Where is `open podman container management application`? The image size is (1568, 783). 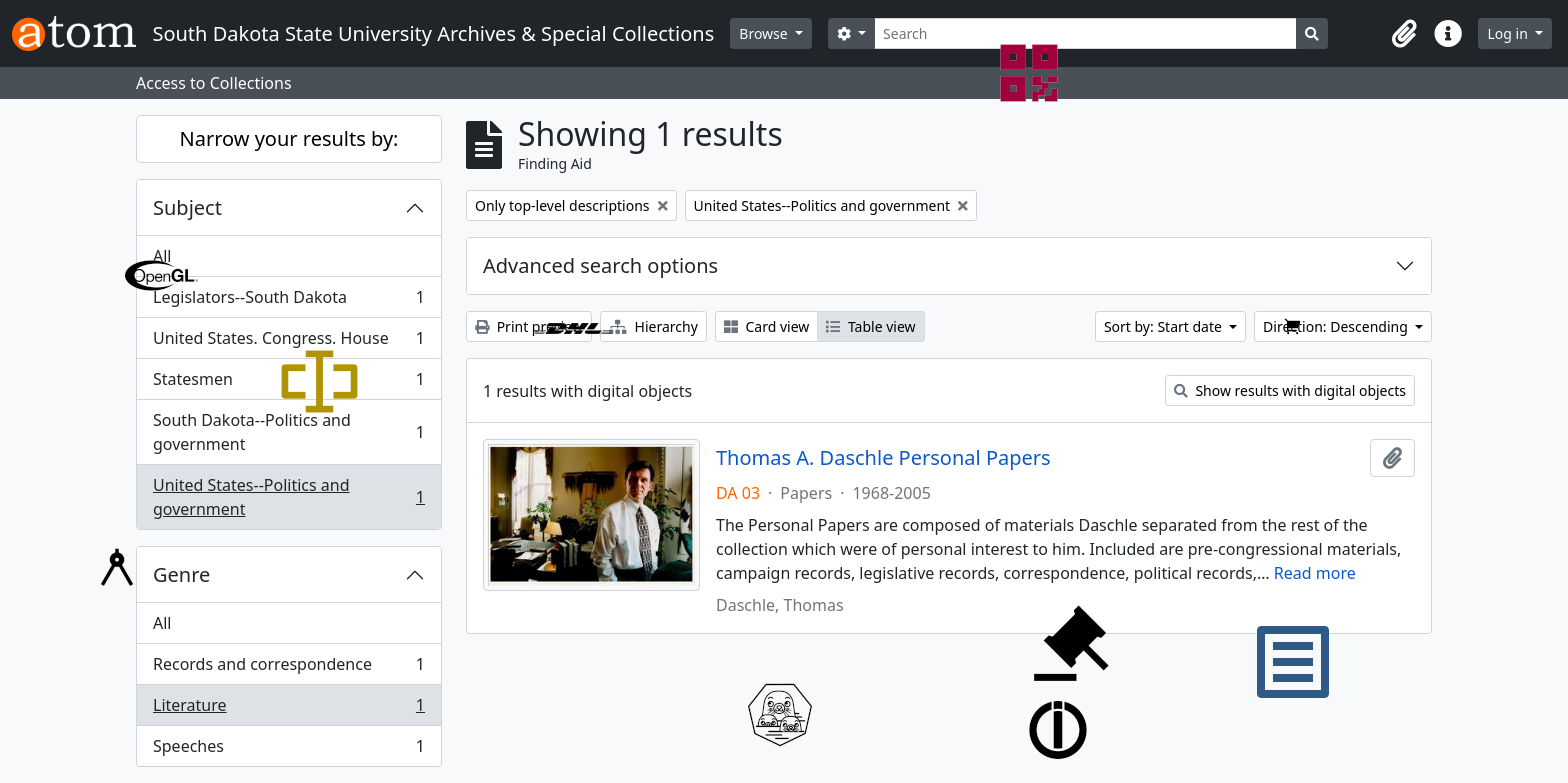
open podman container management application is located at coordinates (780, 715).